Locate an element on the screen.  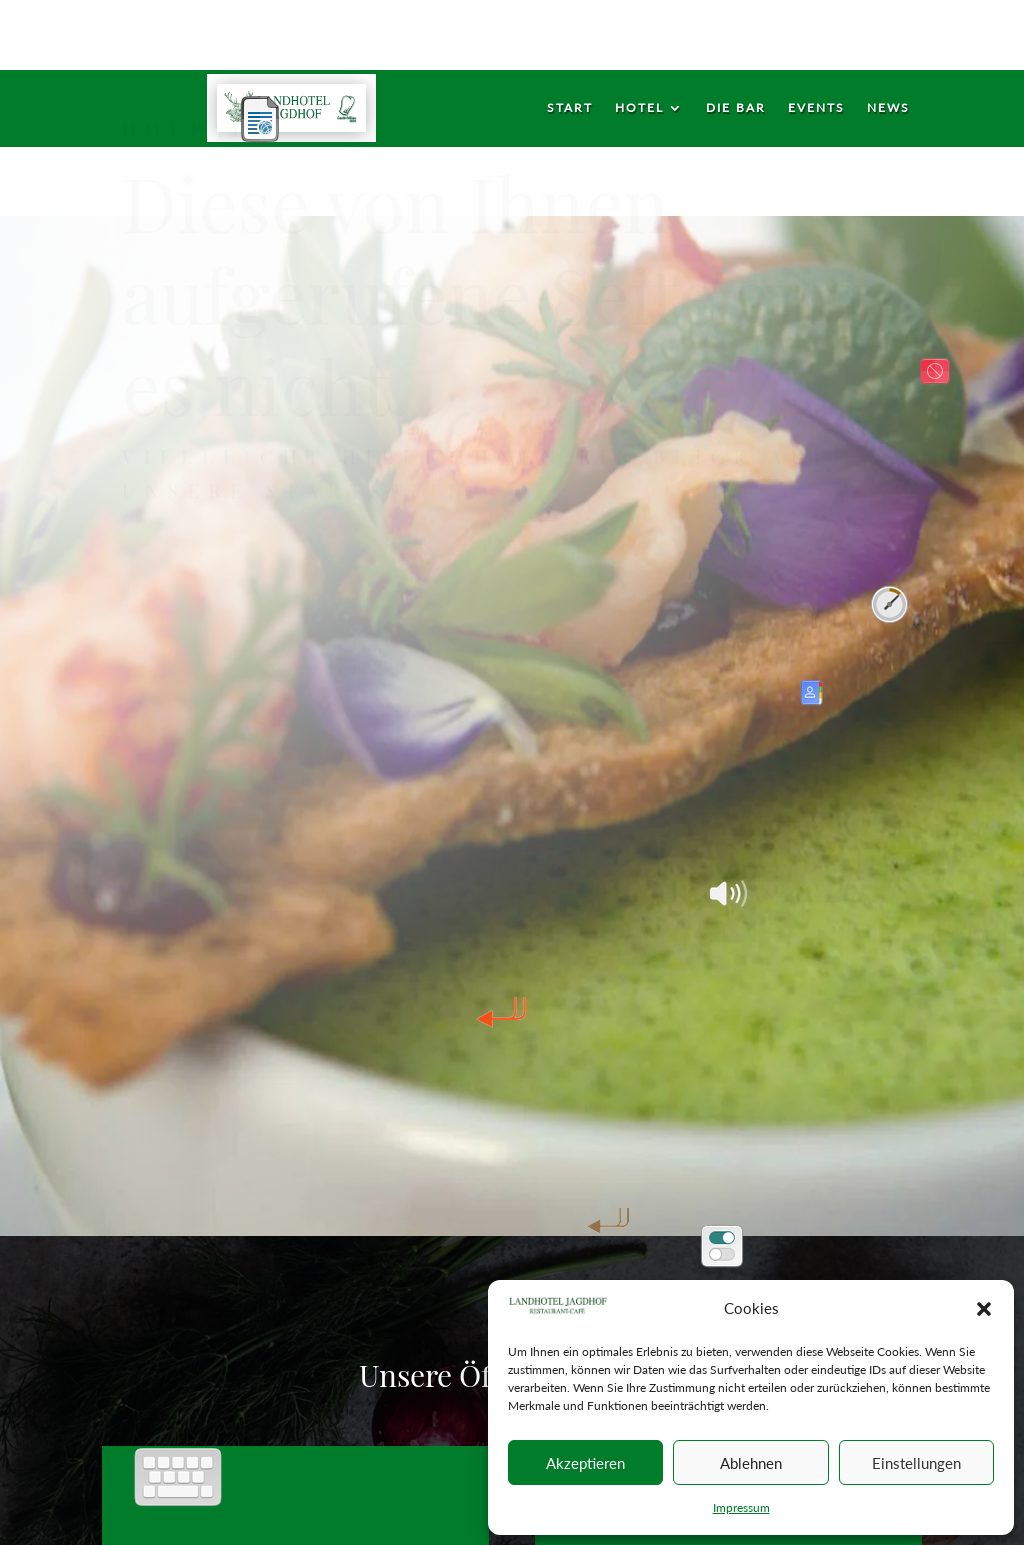
indicates a missing or unavailable image is located at coordinates (935, 370).